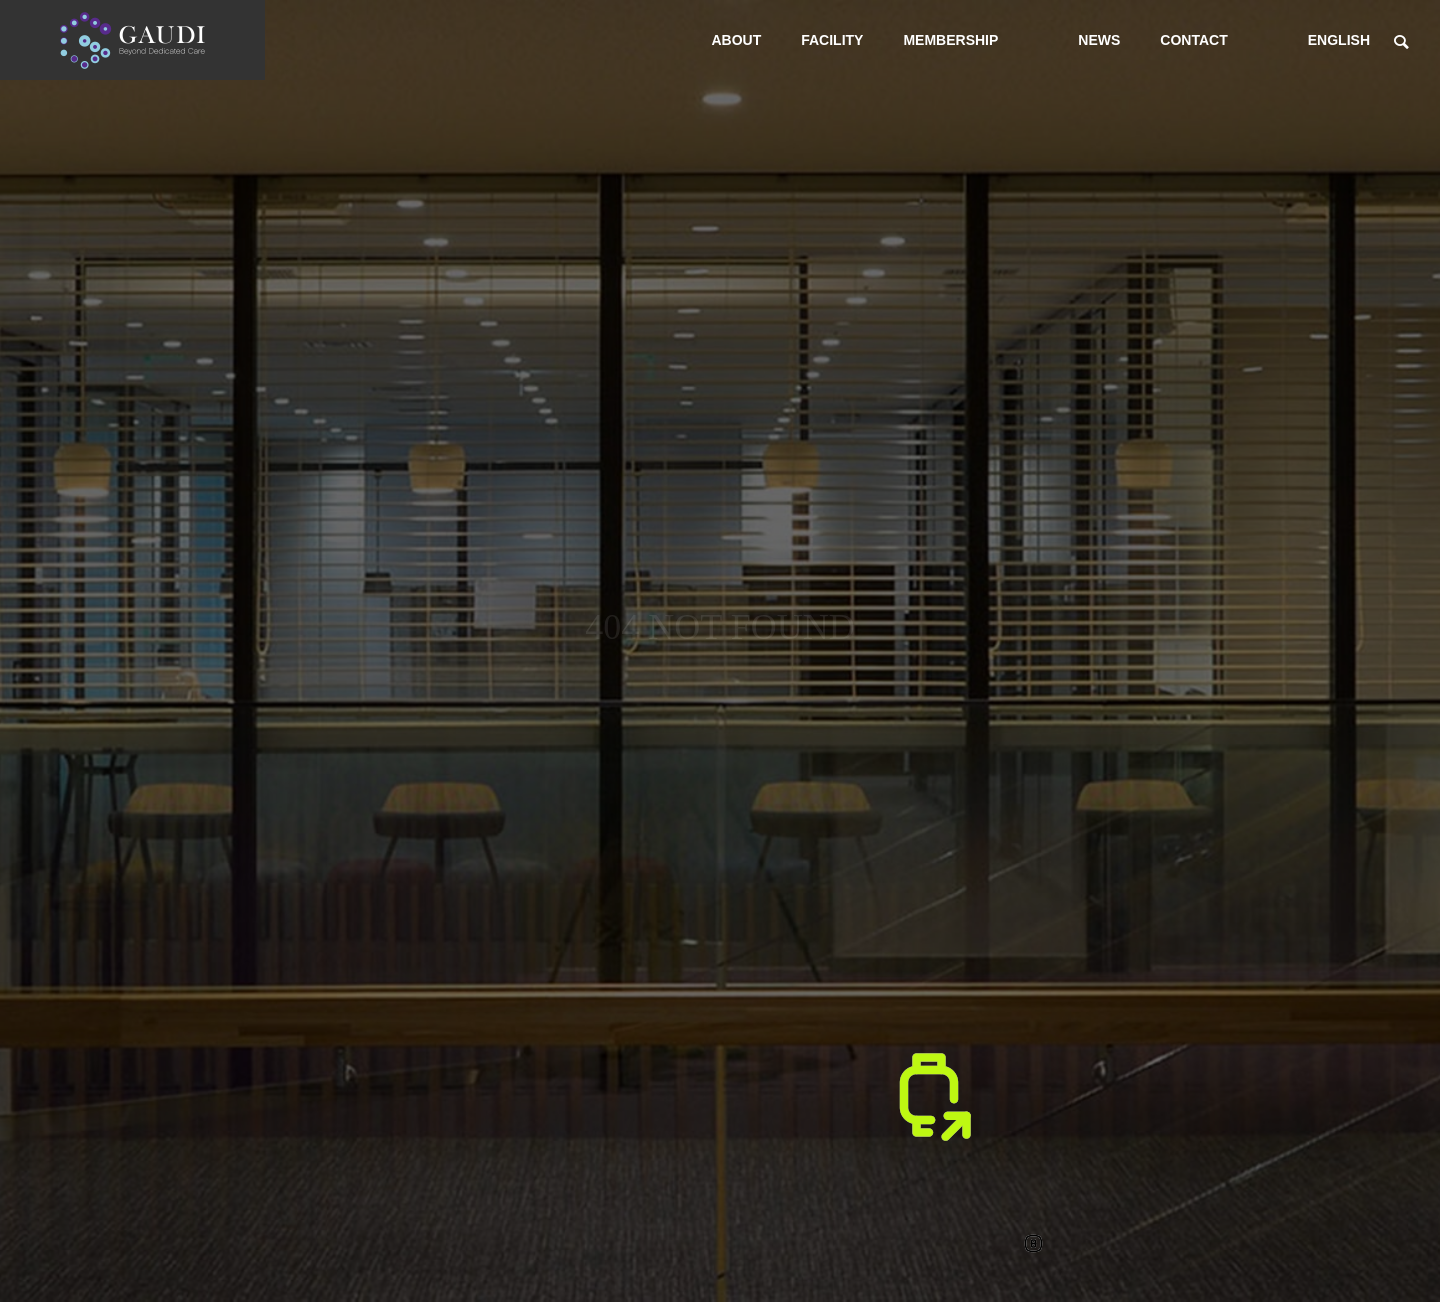 Image resolution: width=1440 pixels, height=1302 pixels. What do you see at coordinates (1033, 1243) in the screenshot?
I see `indicates item number 8 in a list or sequence` at bounding box center [1033, 1243].